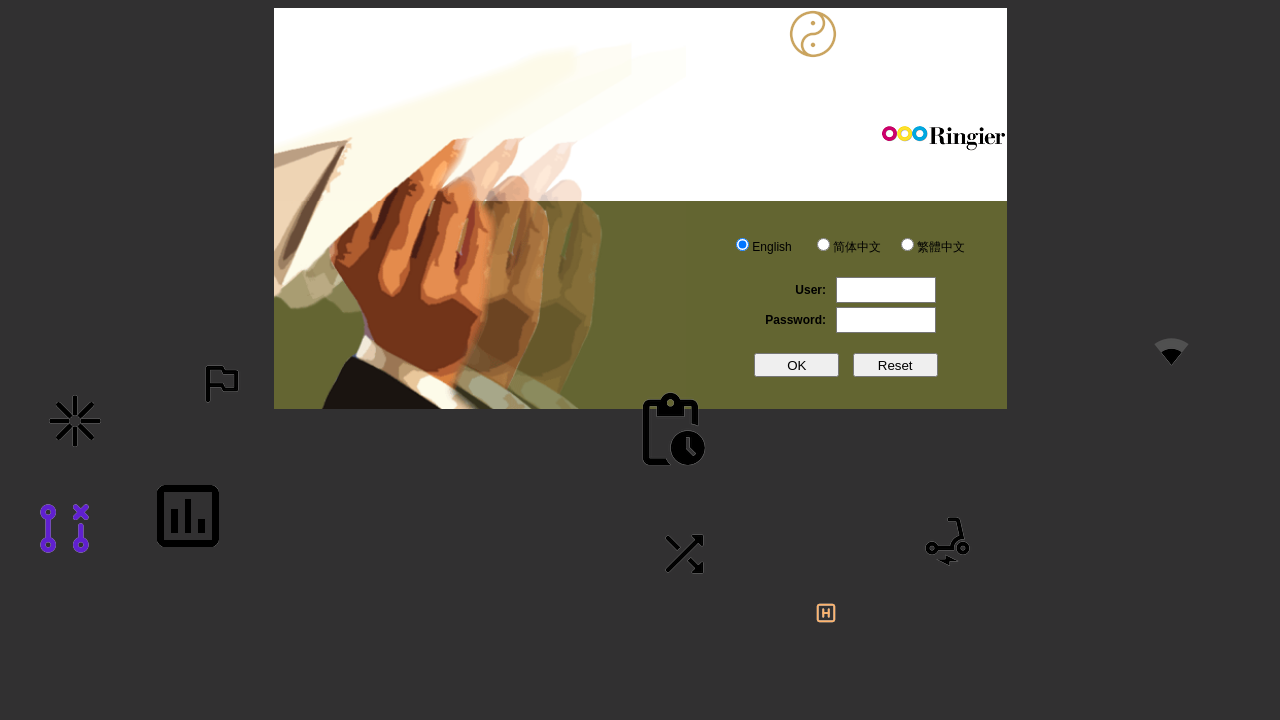  I want to click on connect to Zapier automation platform, so click(75, 421).